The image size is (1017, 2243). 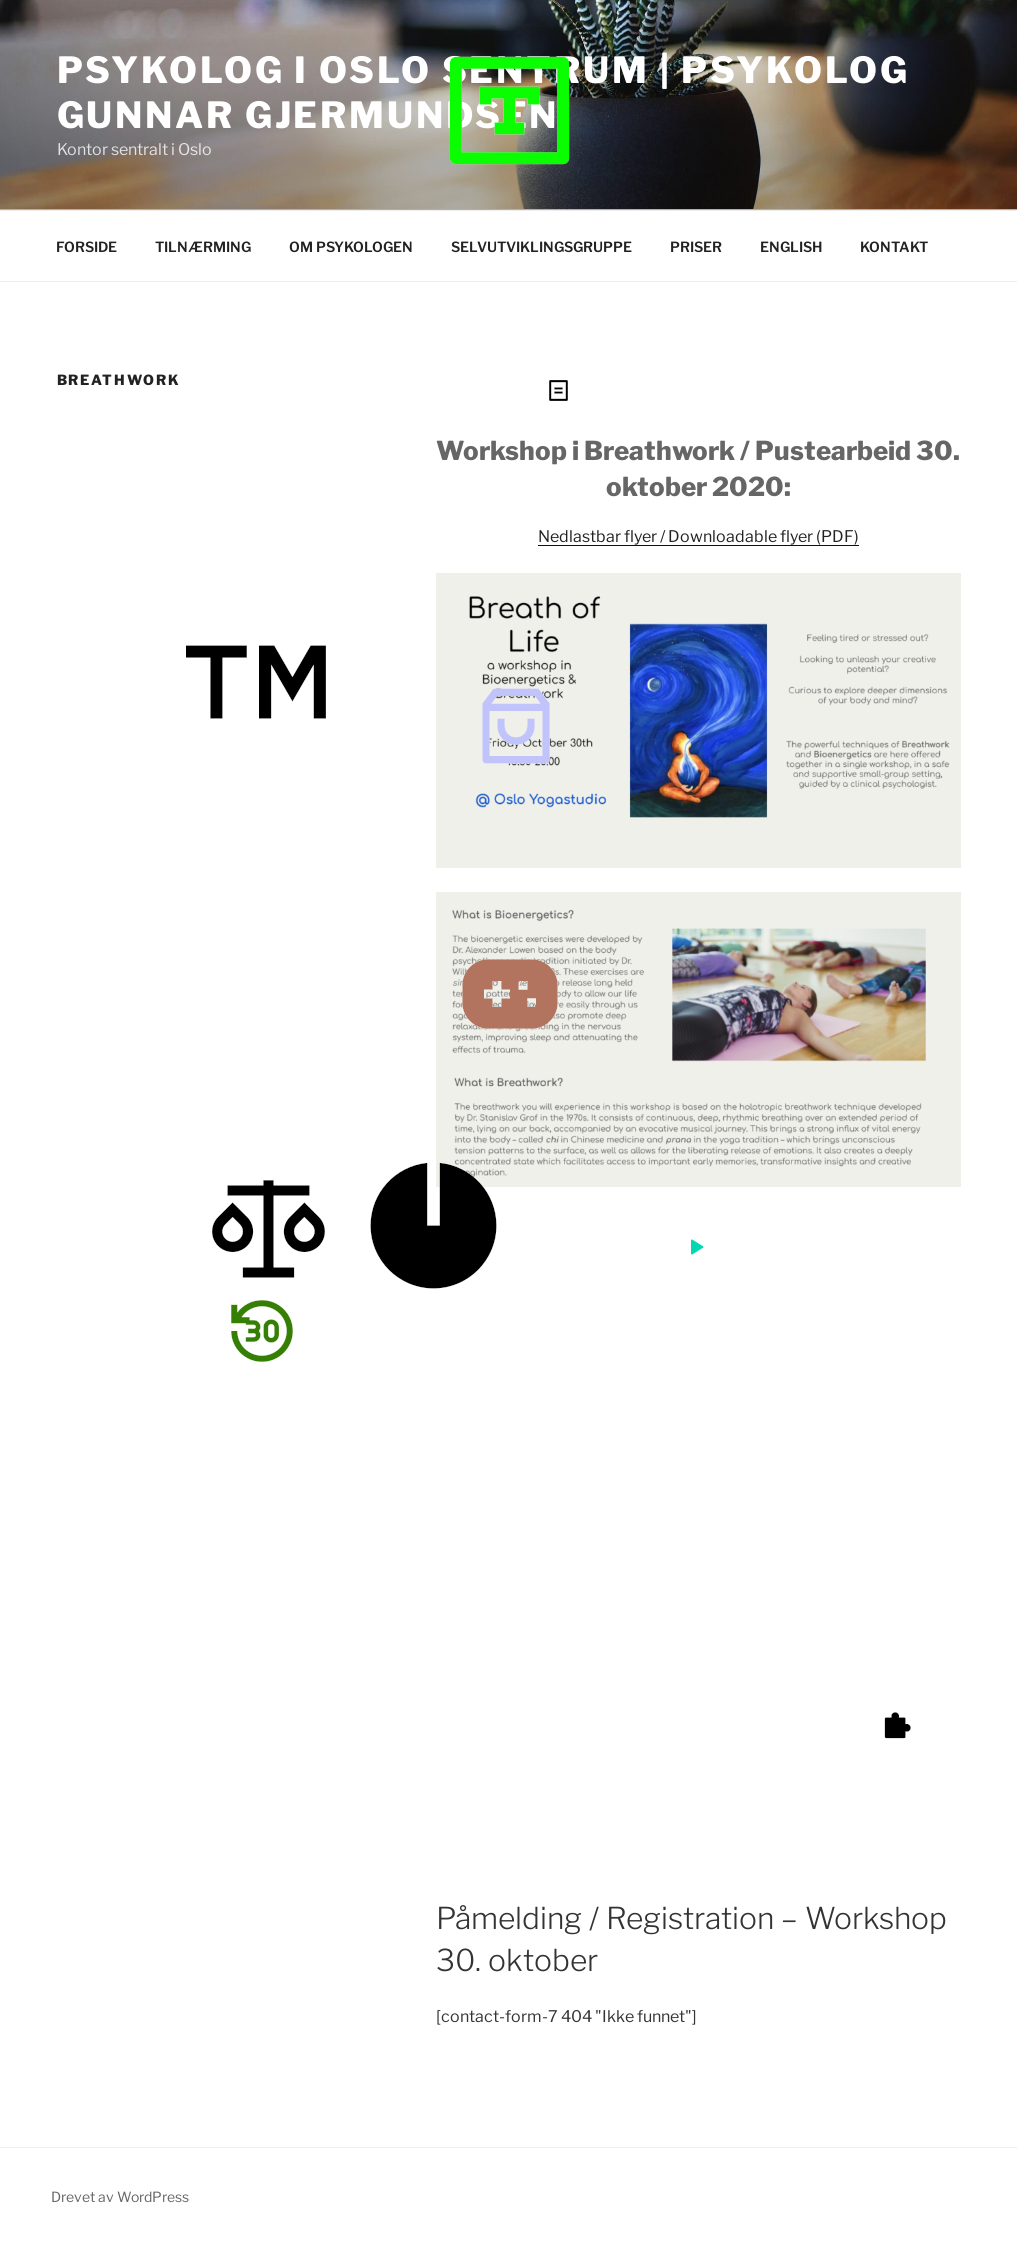 What do you see at coordinates (259, 682) in the screenshot?
I see `indicates trademarked content or branding` at bounding box center [259, 682].